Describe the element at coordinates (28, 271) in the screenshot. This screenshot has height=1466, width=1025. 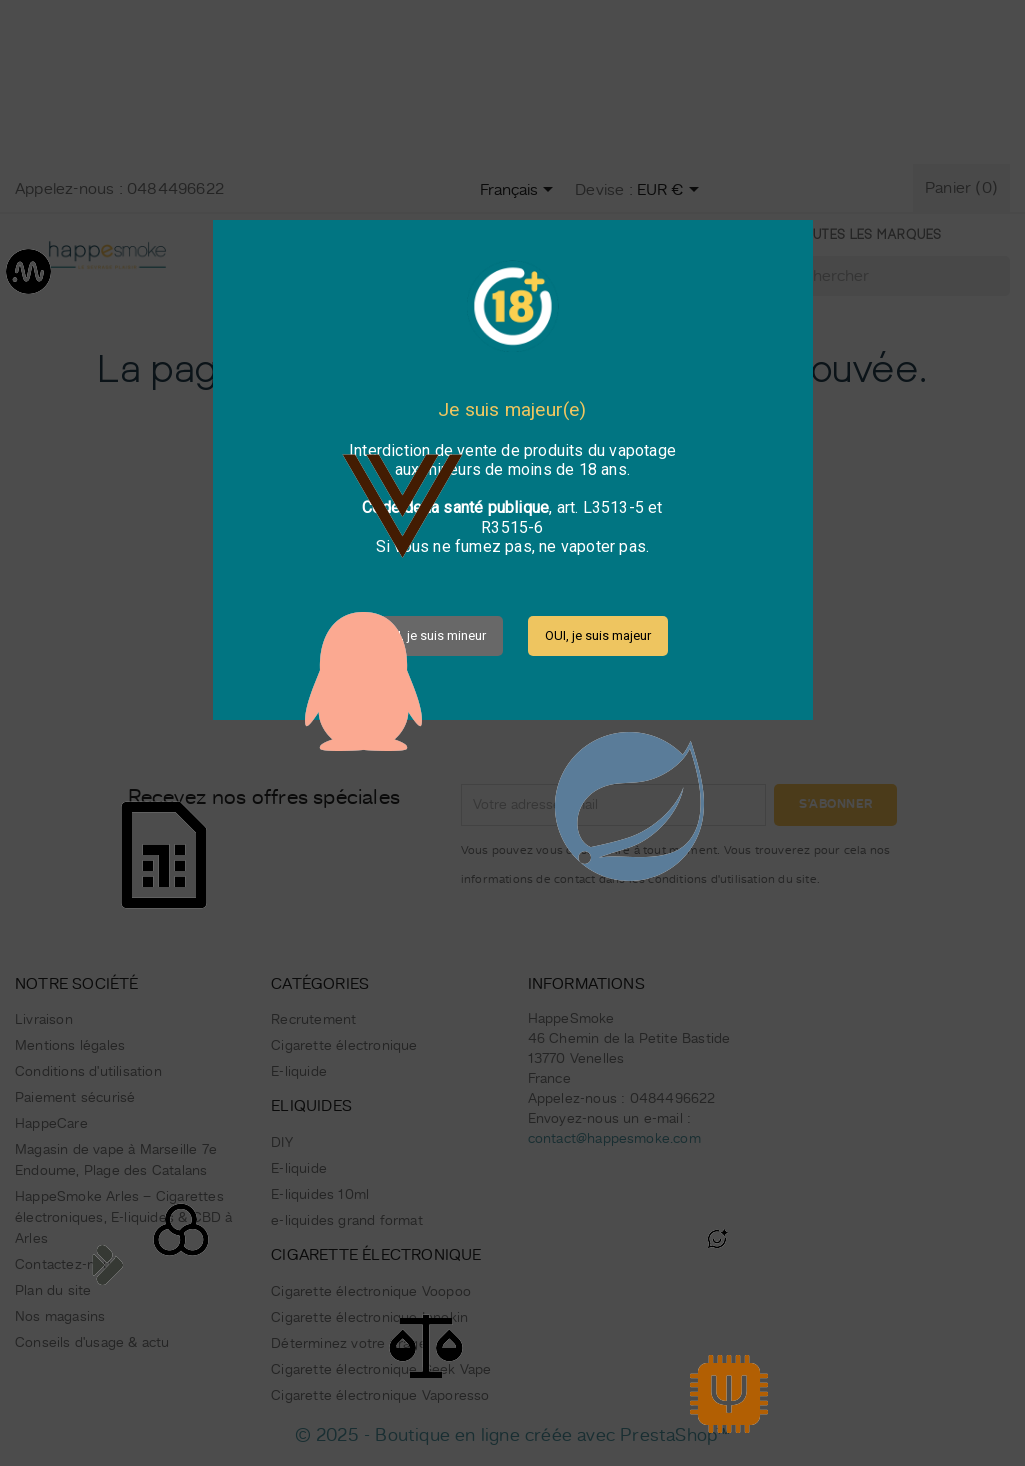
I see `neptune.ai logo - access ML experiment tracking platform` at that location.